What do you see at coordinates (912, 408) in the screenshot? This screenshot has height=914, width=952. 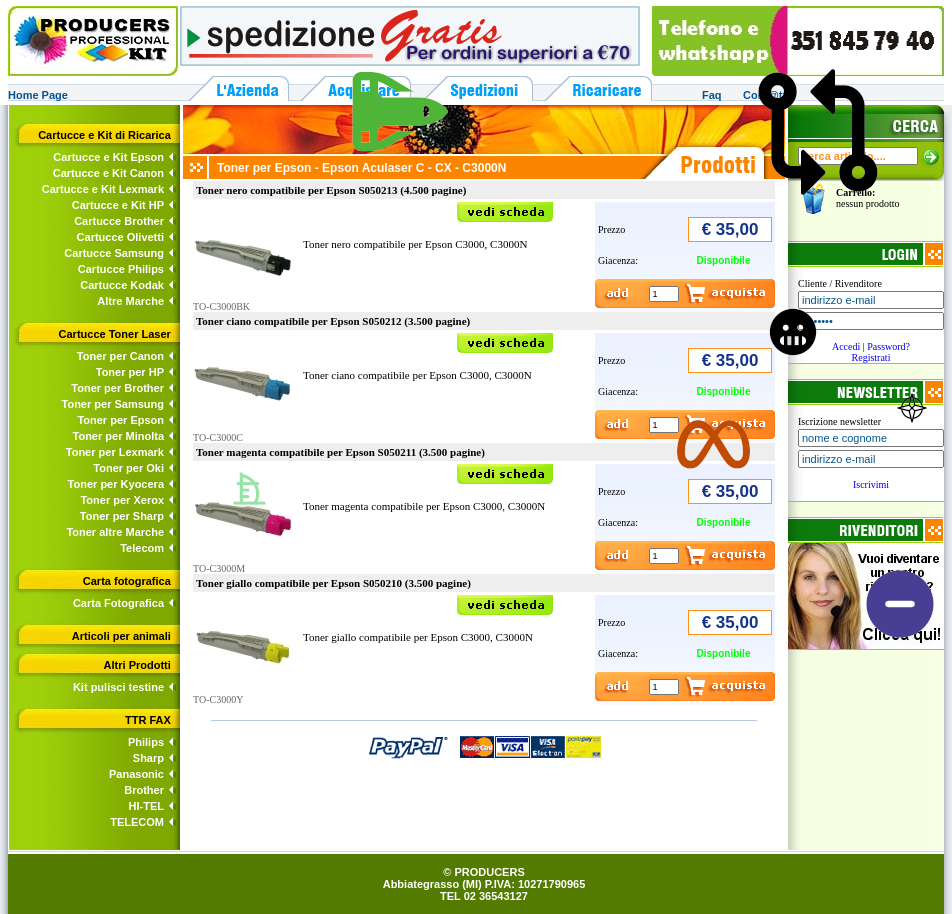 I see `access navigation or orientation tools` at bounding box center [912, 408].